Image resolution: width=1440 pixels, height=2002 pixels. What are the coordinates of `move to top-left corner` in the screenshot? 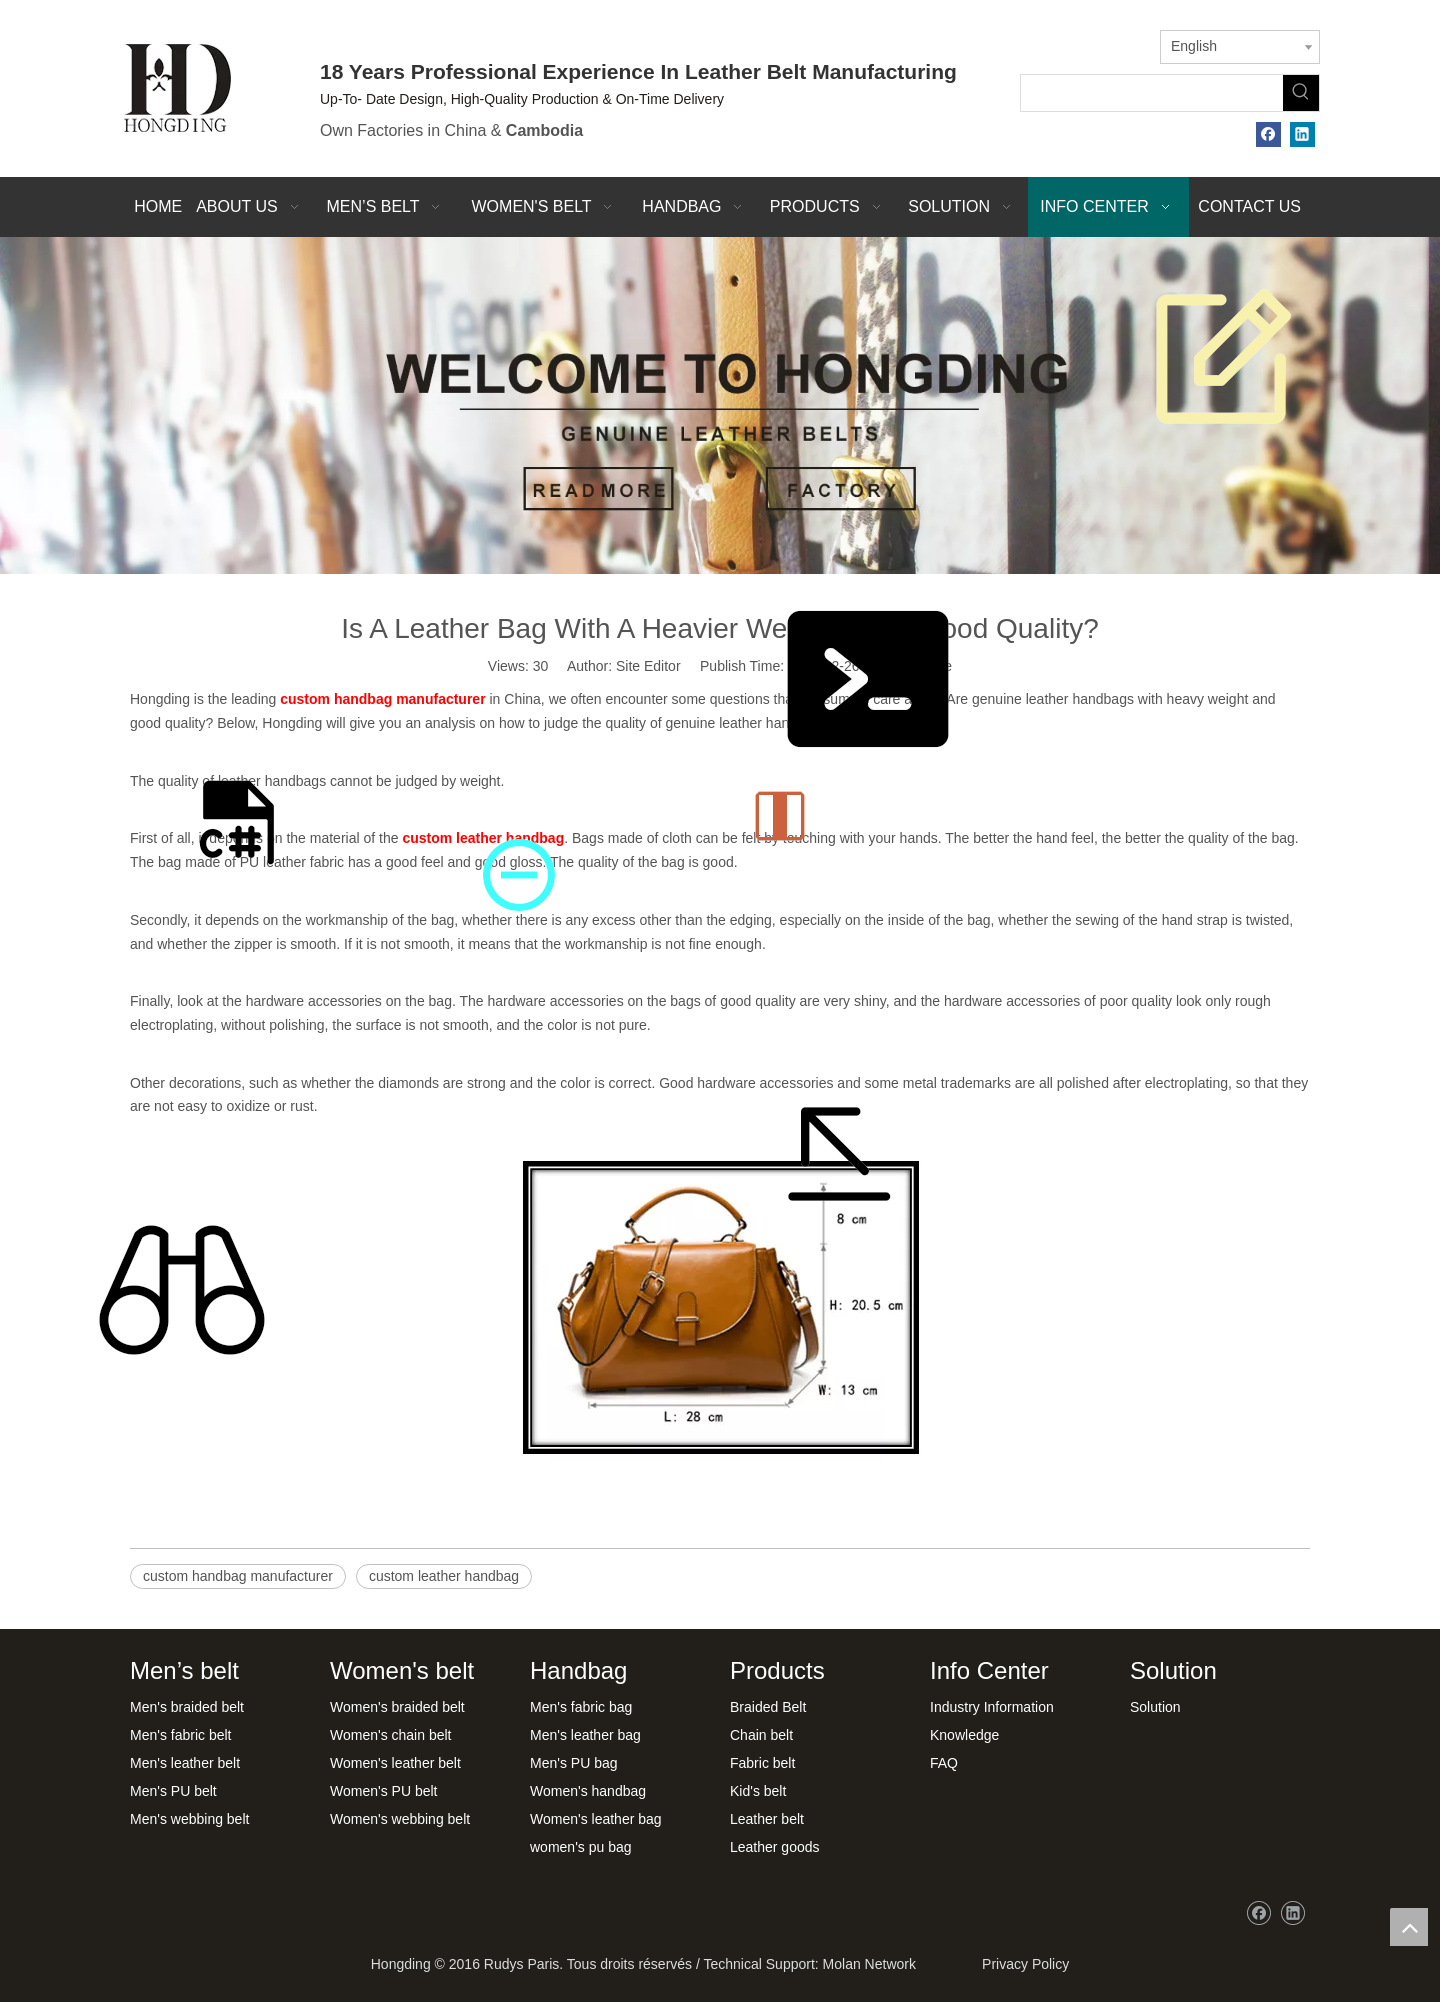 It's located at (835, 1154).